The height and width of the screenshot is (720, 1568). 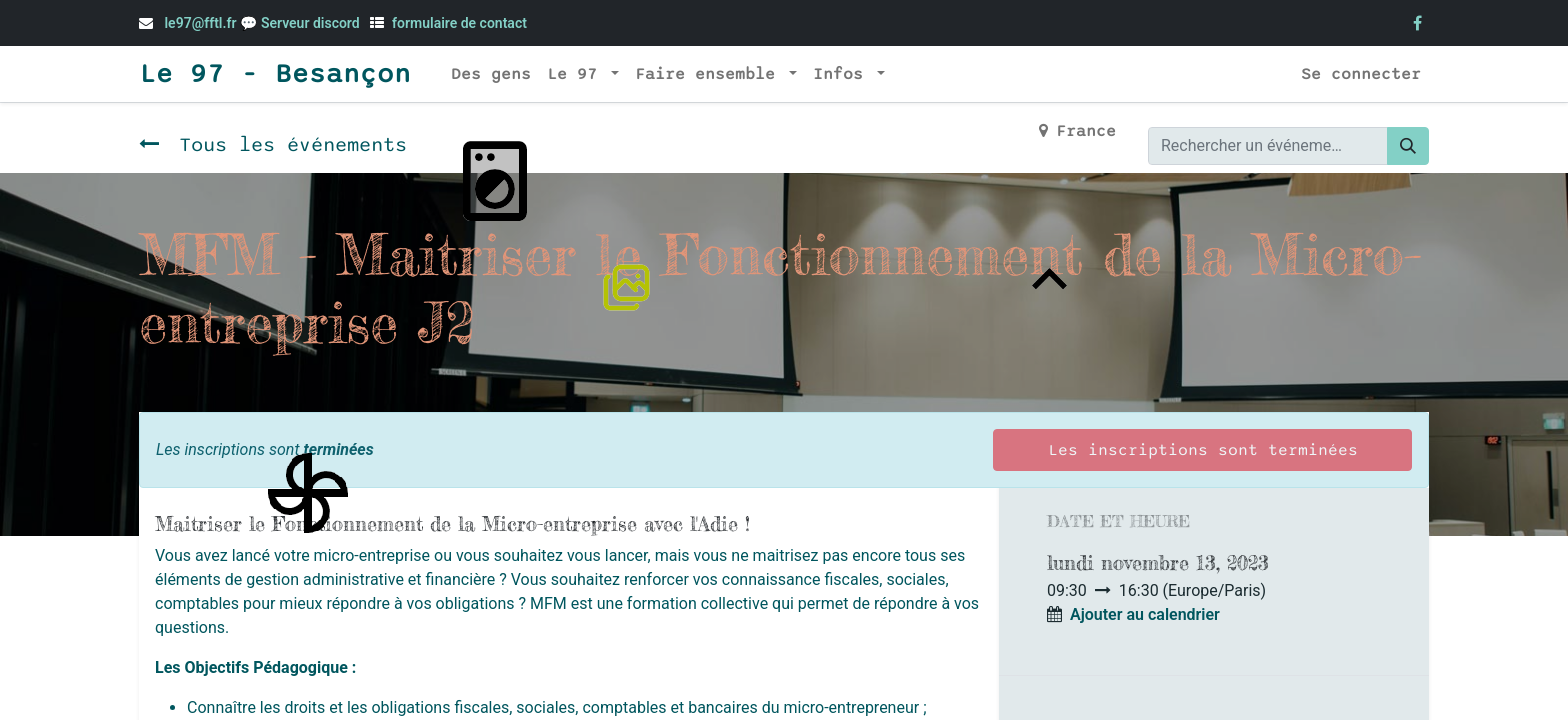 What do you see at coordinates (1049, 279) in the screenshot?
I see `collapse an expanded section` at bounding box center [1049, 279].